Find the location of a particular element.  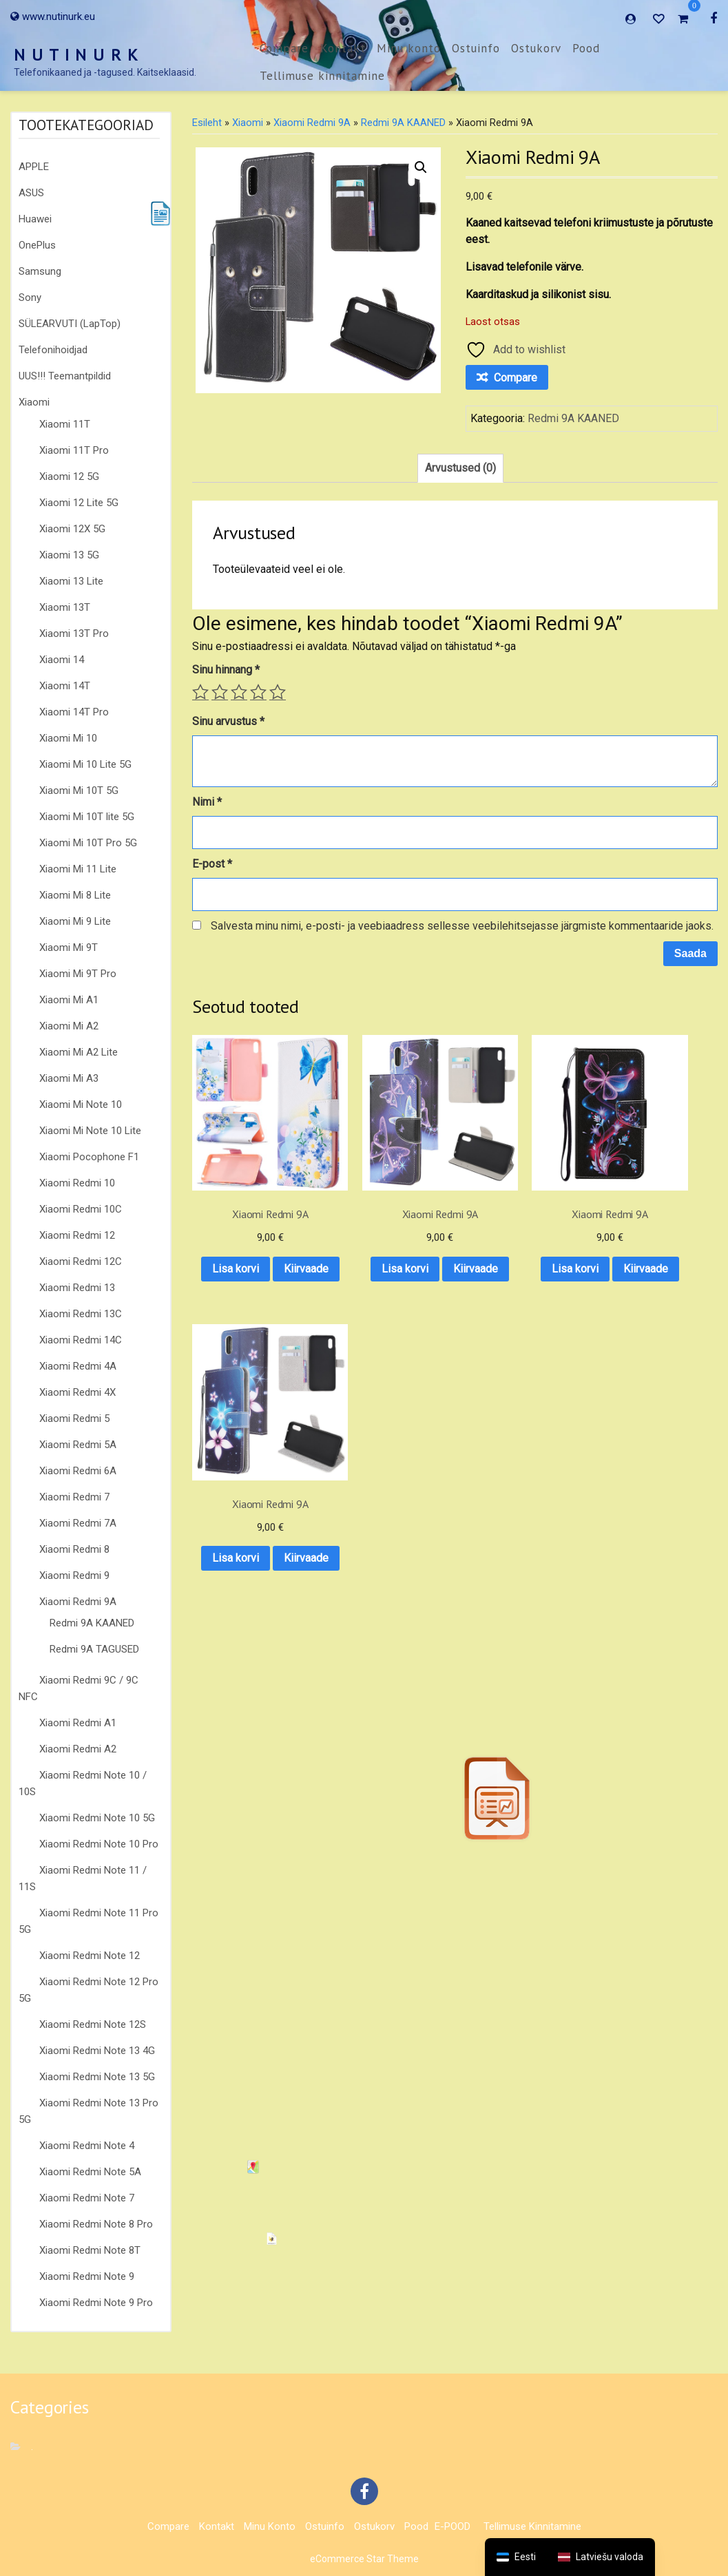

open an augmented reality file or object is located at coordinates (271, 2239).